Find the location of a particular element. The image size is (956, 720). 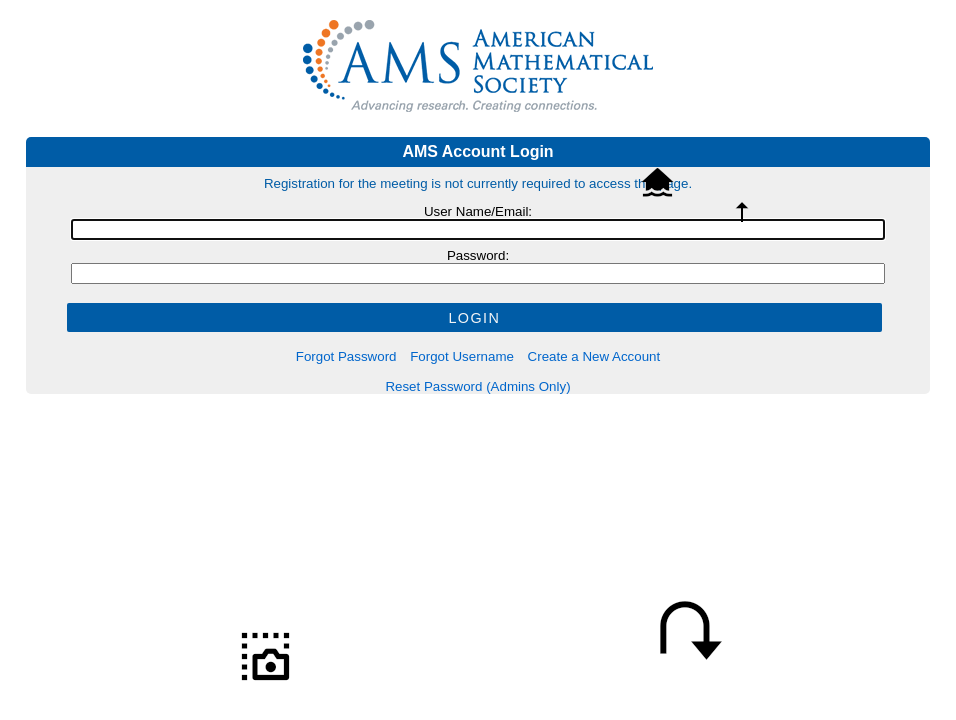

scroll to top of page is located at coordinates (742, 212).